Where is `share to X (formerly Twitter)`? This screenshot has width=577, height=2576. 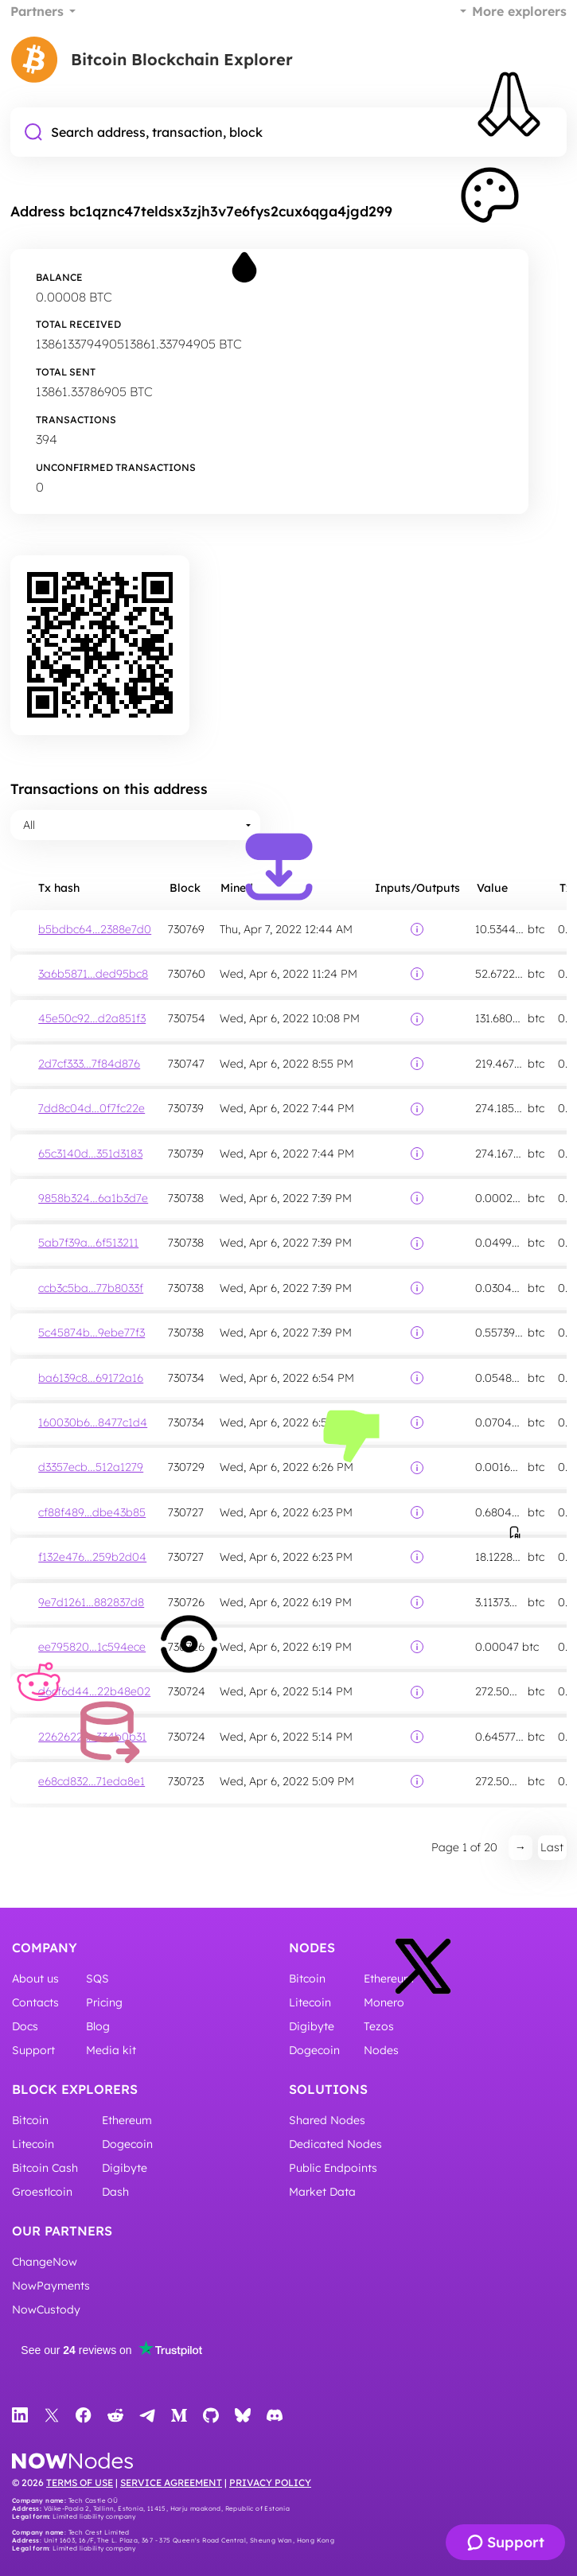
share to X (formerly Twitter) is located at coordinates (423, 1966).